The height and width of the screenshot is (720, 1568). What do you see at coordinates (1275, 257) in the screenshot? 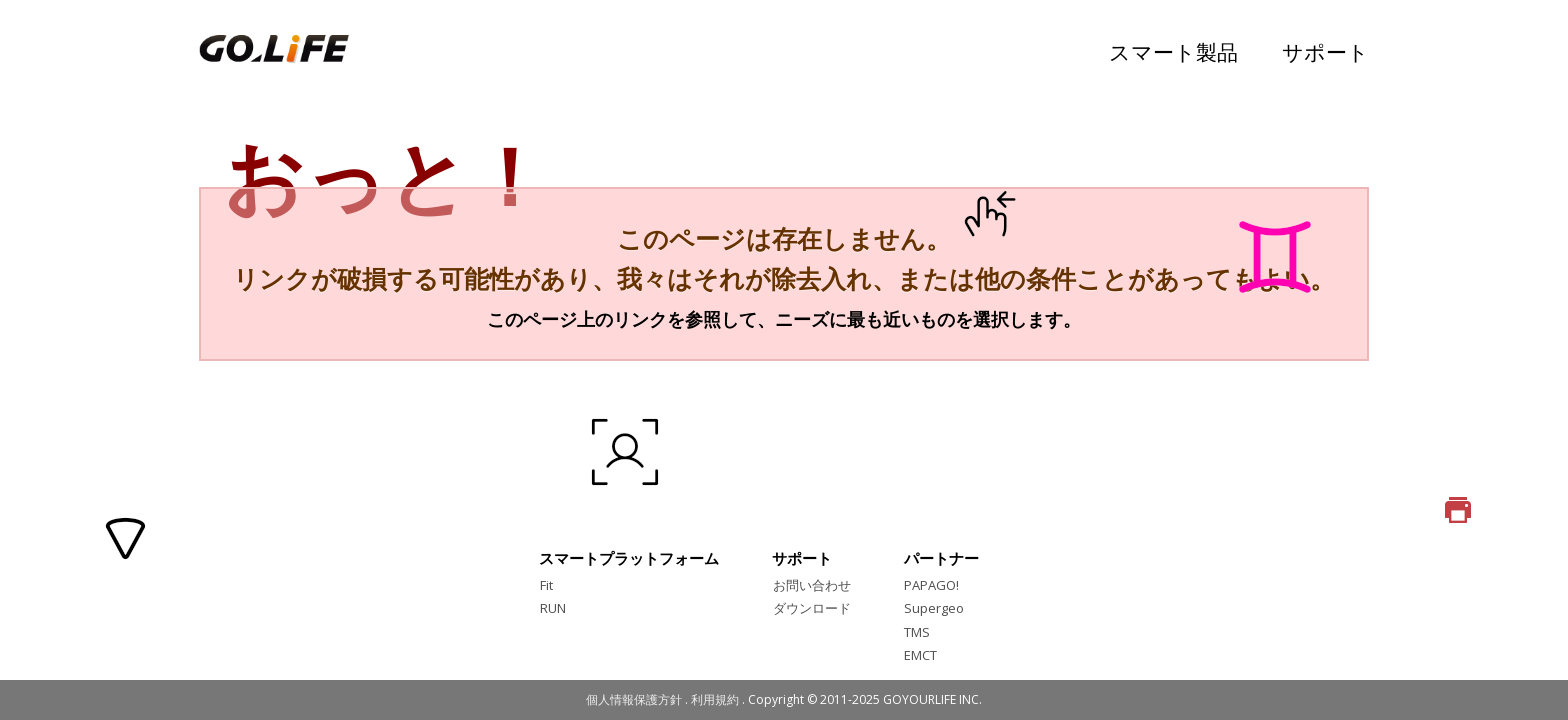
I see `gemini zodiac sign symbol` at bounding box center [1275, 257].